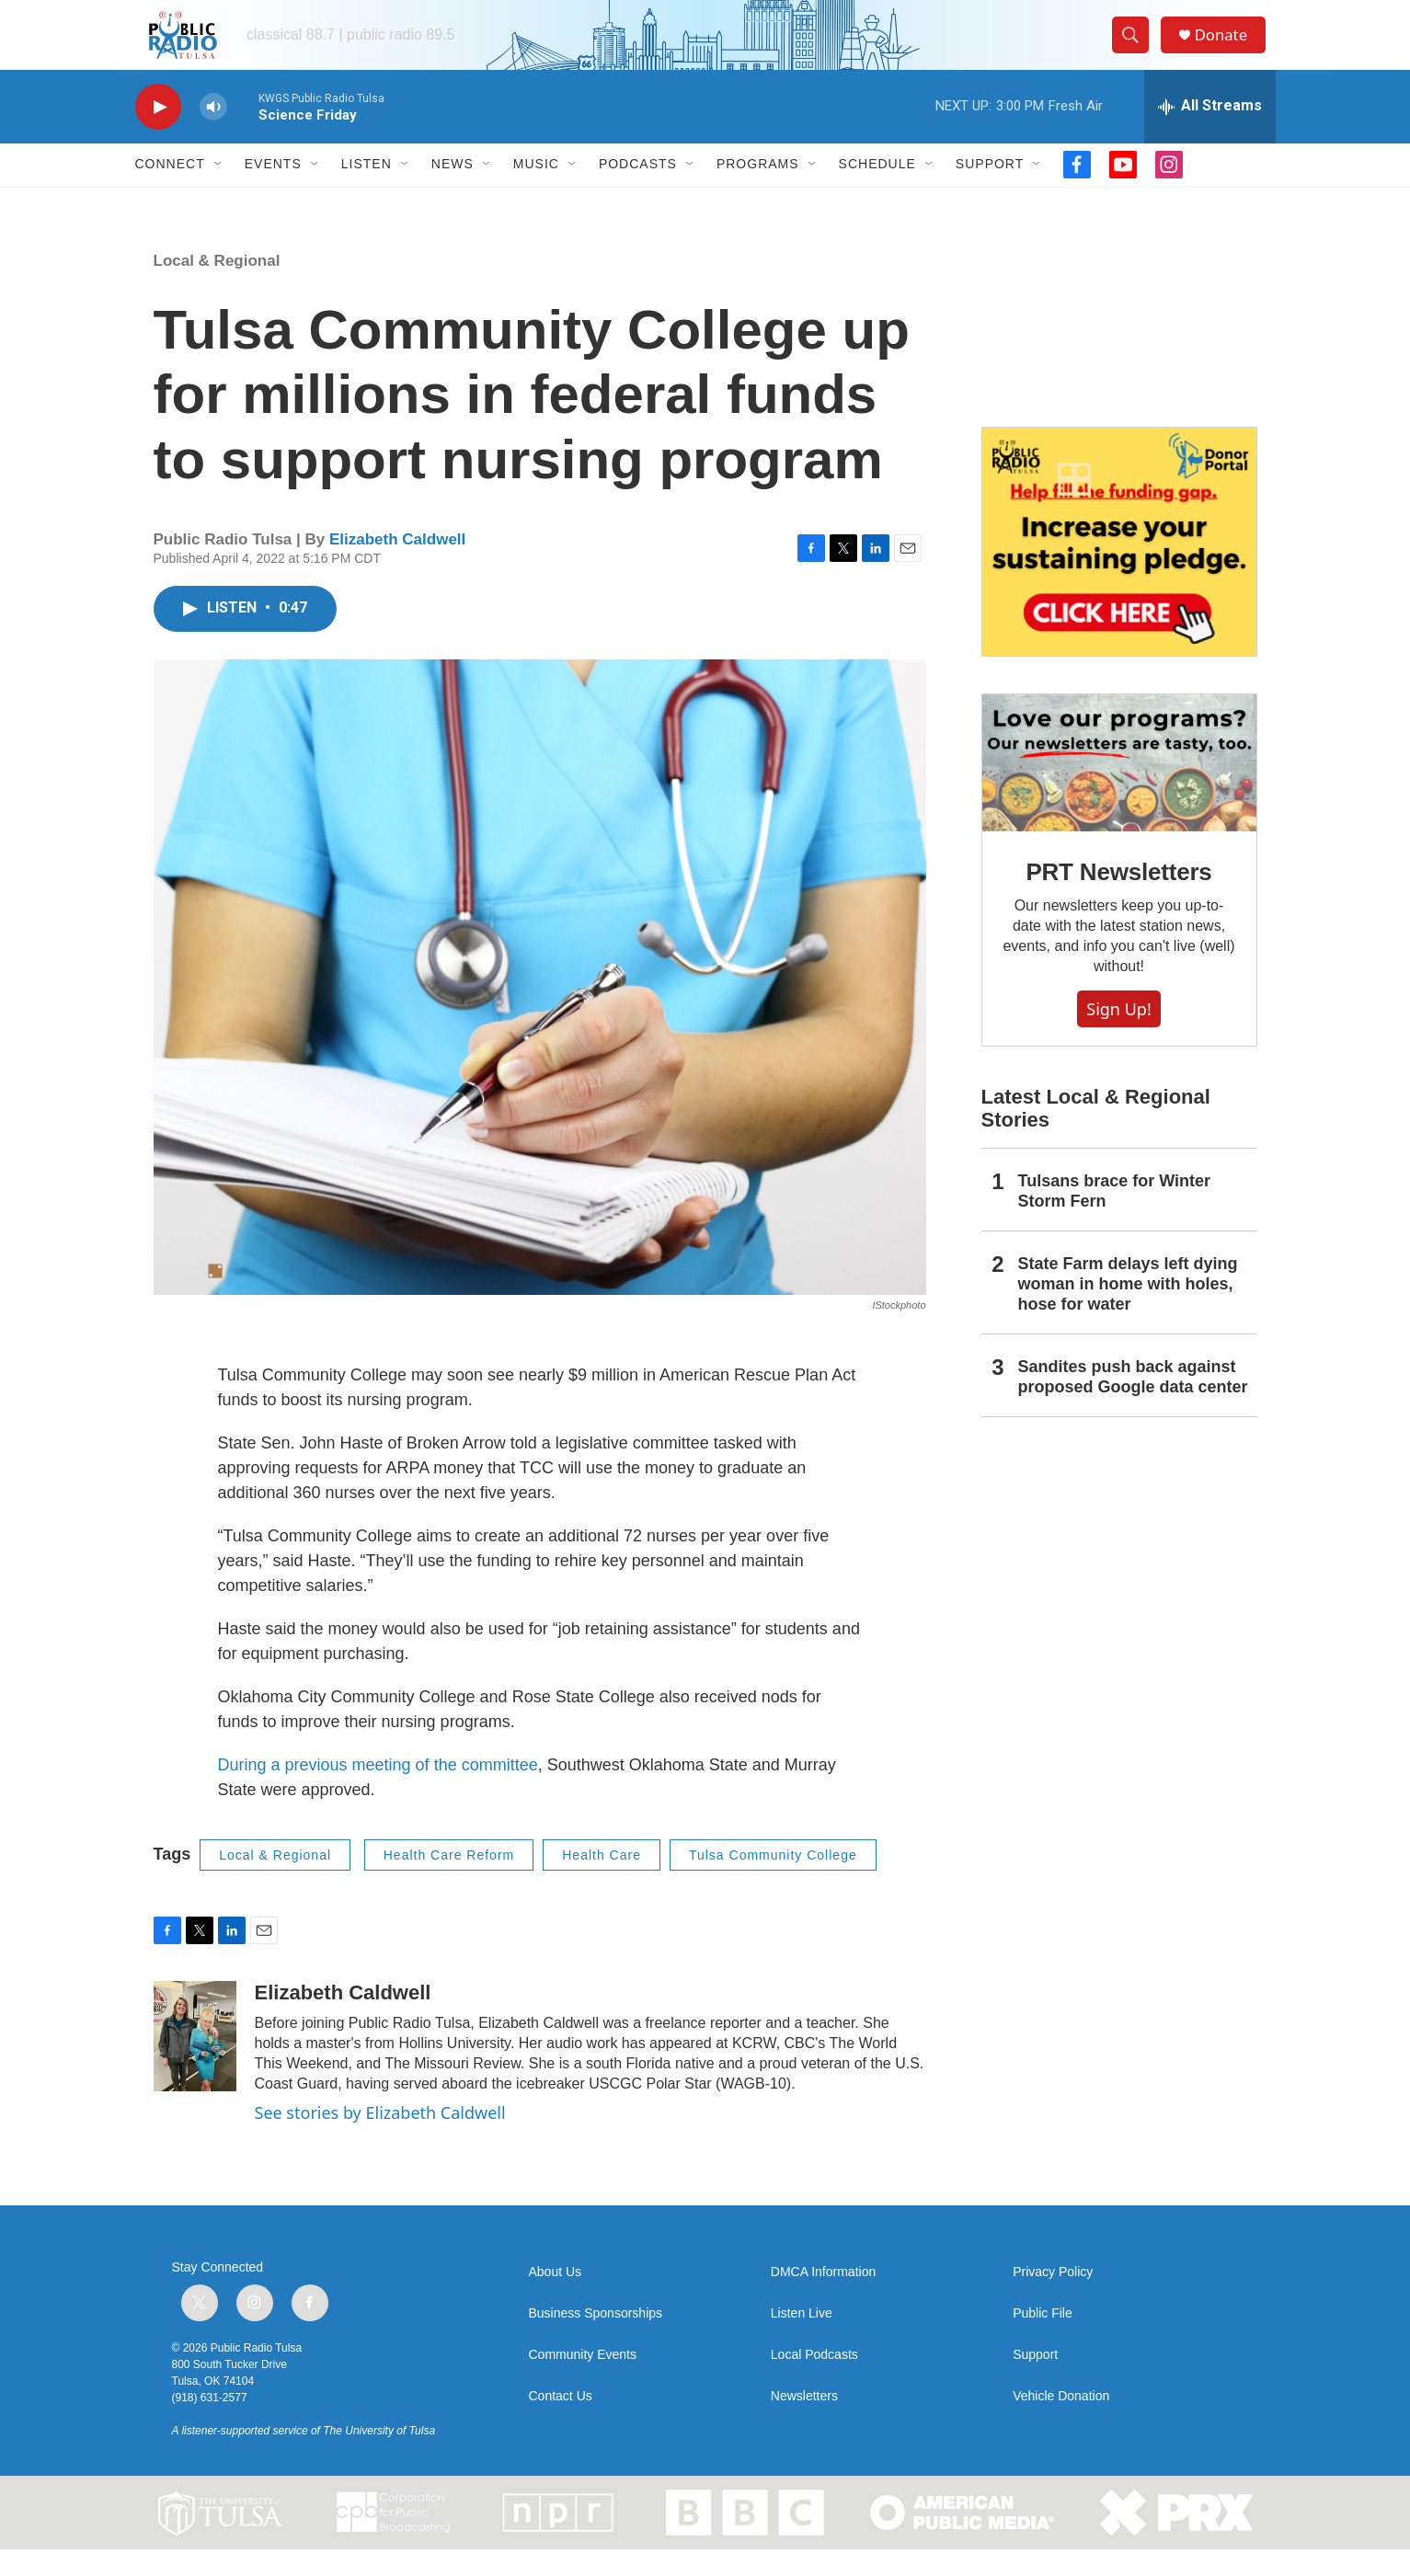 The width and height of the screenshot is (1410, 2576). I want to click on place a brick or building block, so click(1074, 479).